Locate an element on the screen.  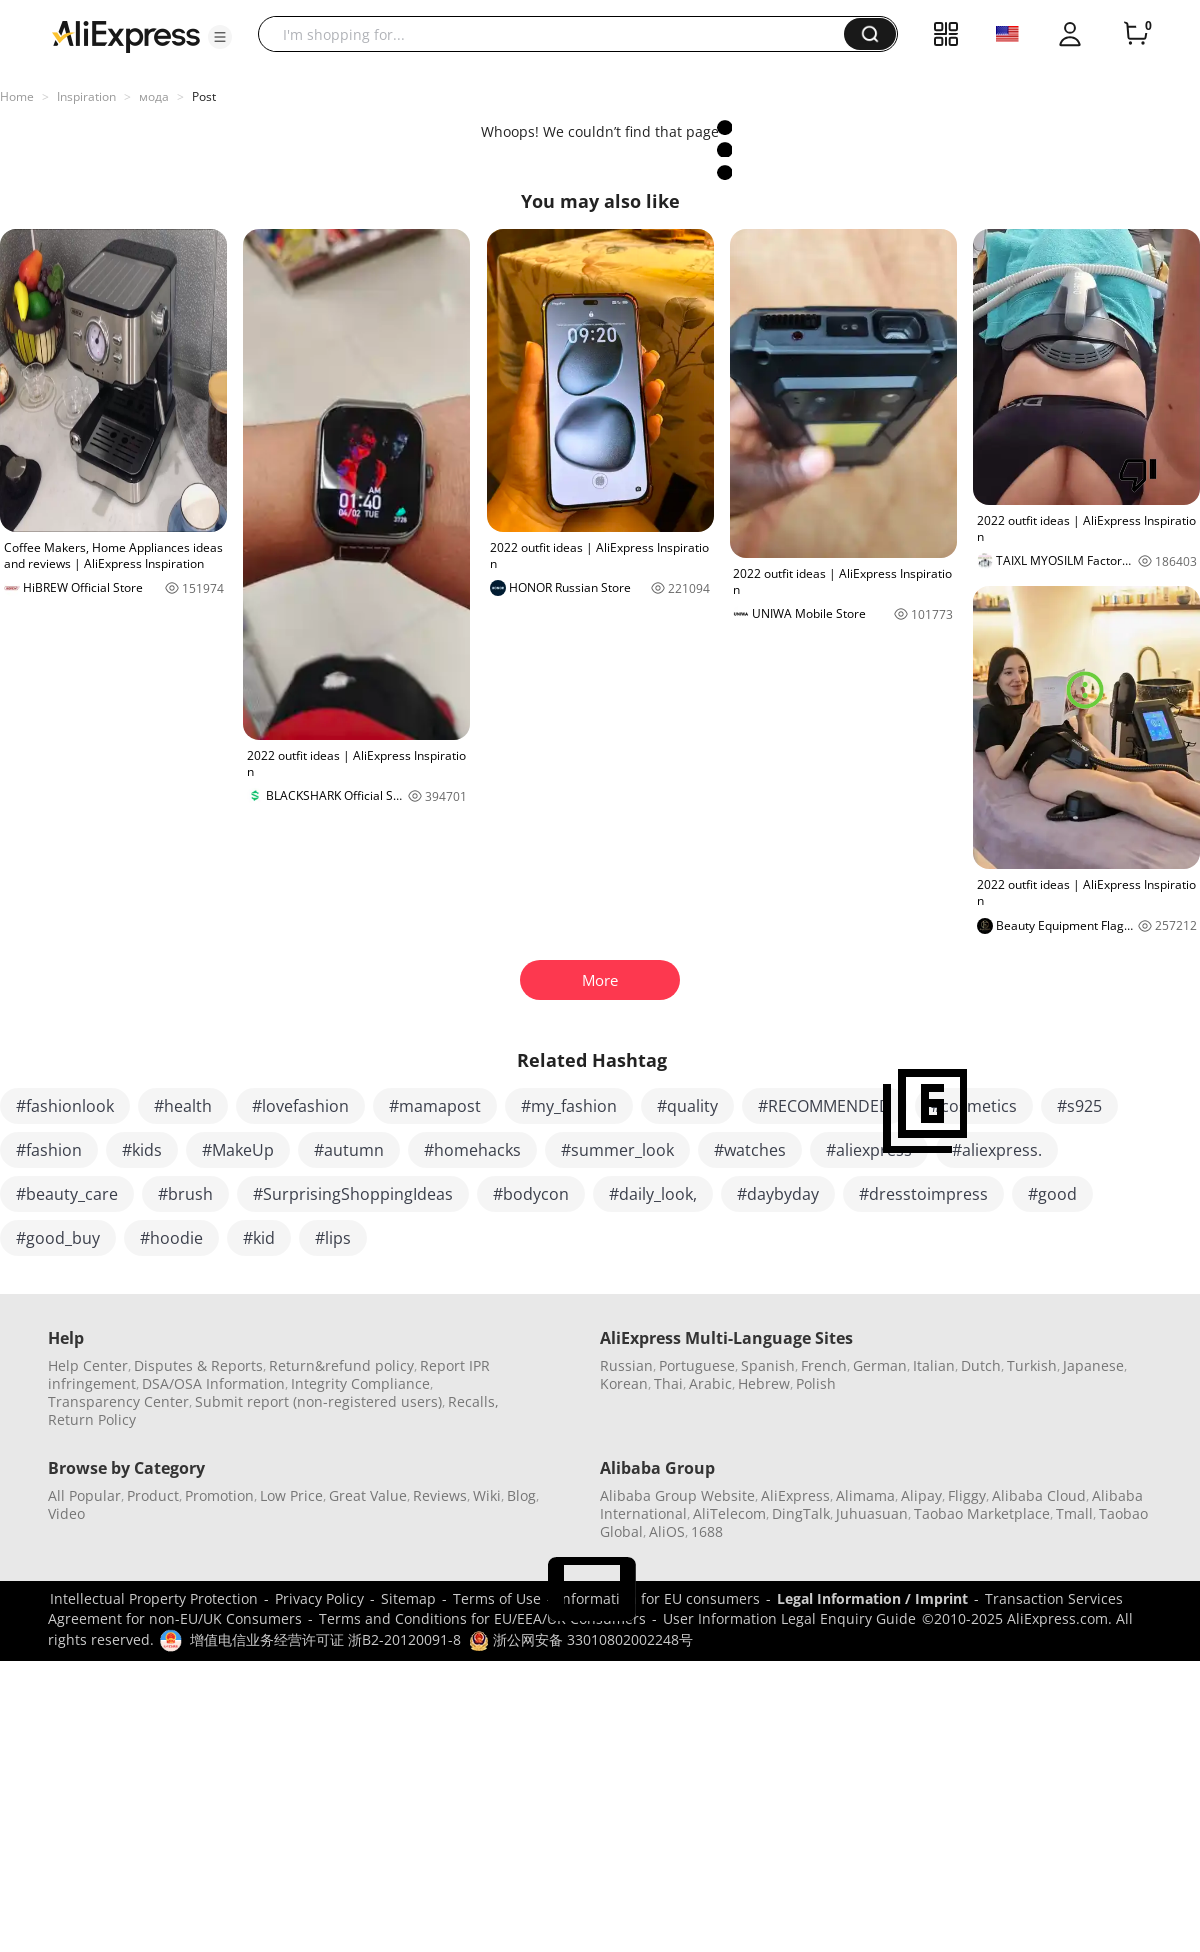
open more options menu is located at coordinates (1085, 690).